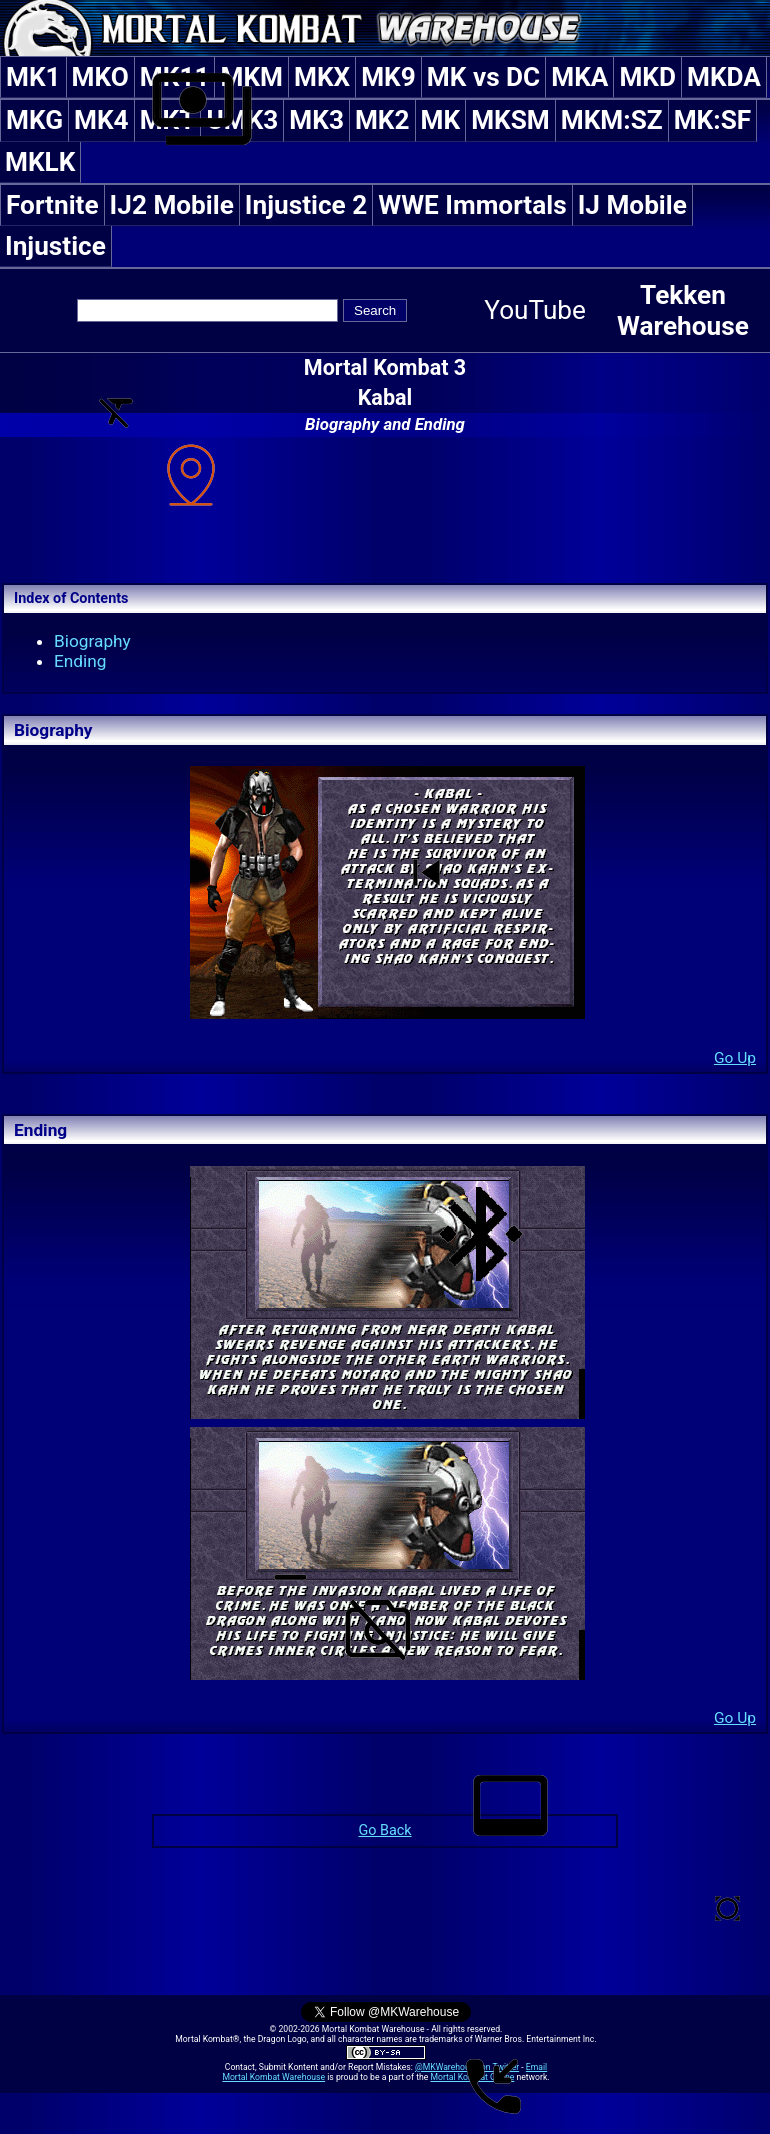  Describe the element at coordinates (202, 109) in the screenshot. I see `access payment methods` at that location.